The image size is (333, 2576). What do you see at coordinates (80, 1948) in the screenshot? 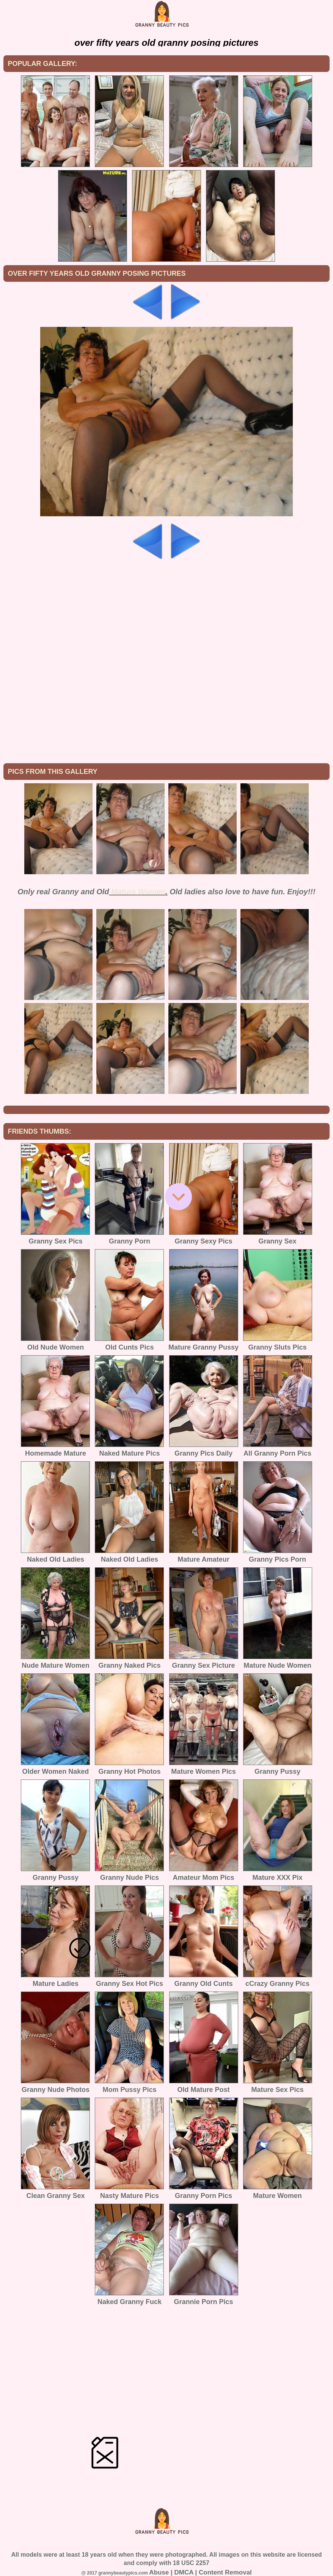
I see `confirms a completed action or task` at bounding box center [80, 1948].